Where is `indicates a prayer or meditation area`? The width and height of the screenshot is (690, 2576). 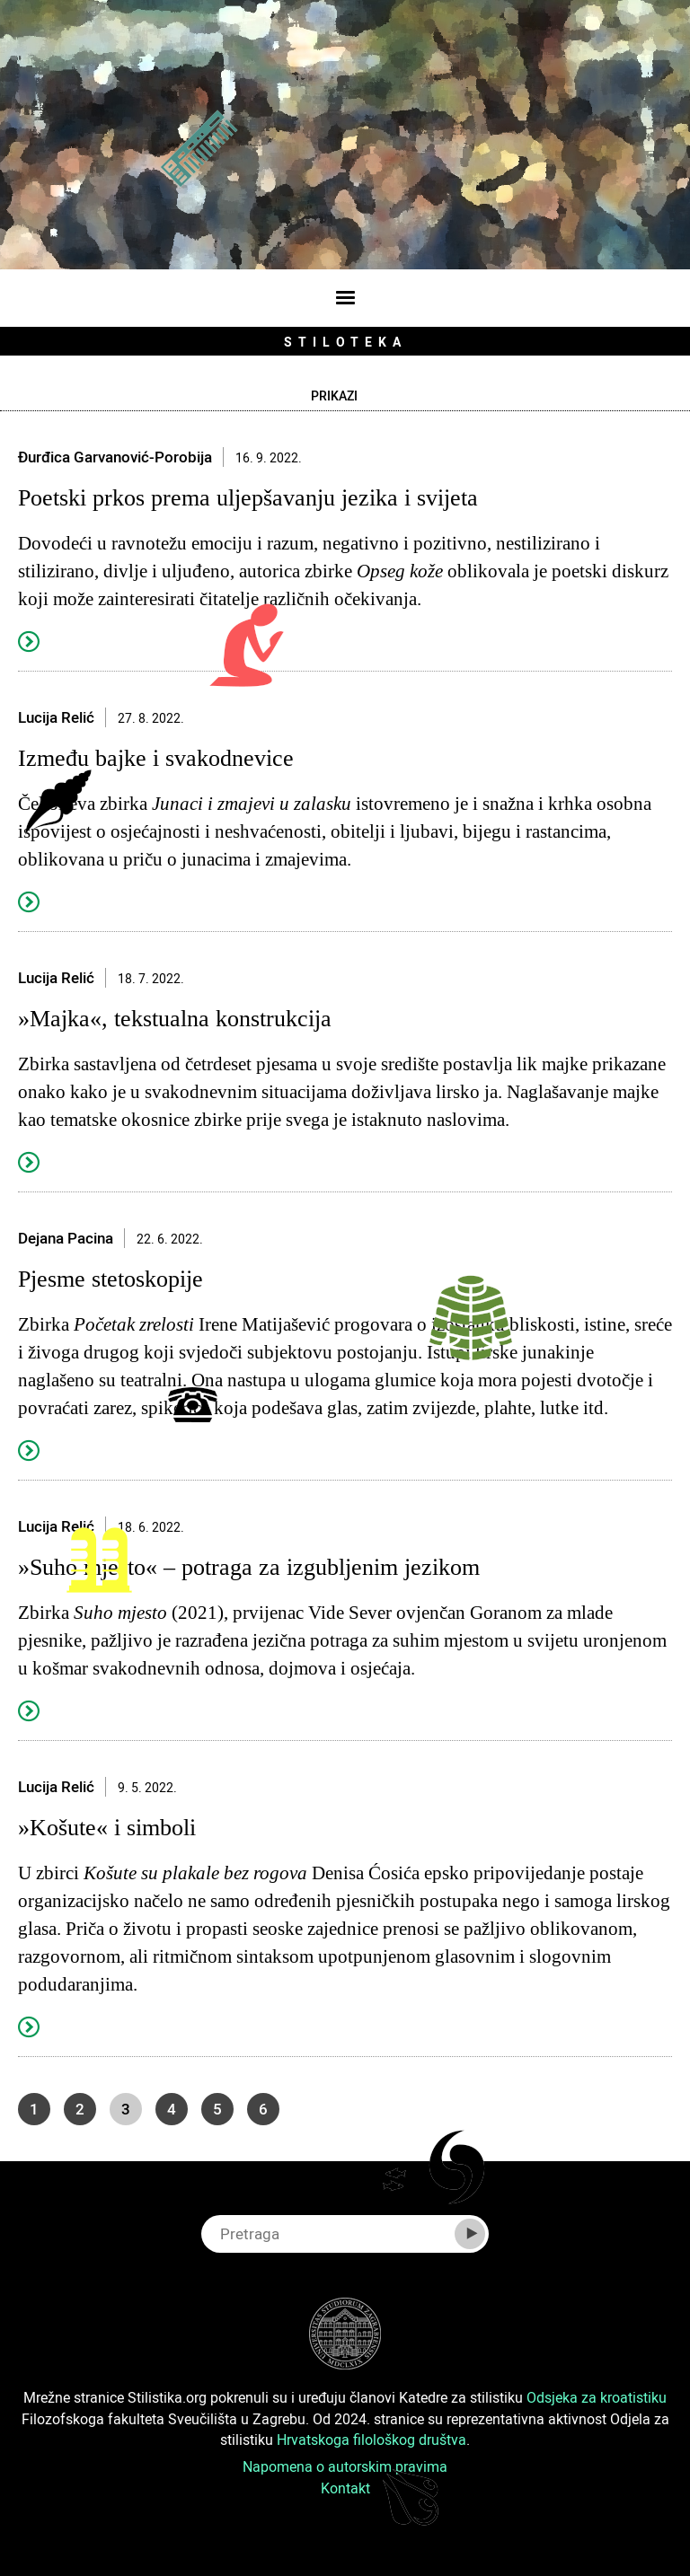 indicates a prayer or meditation area is located at coordinates (246, 642).